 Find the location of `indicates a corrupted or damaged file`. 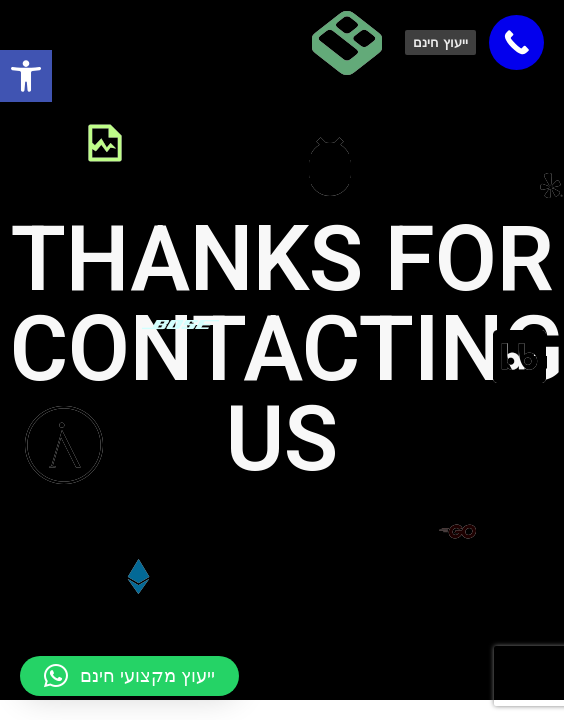

indicates a corrupted or damaged file is located at coordinates (105, 143).